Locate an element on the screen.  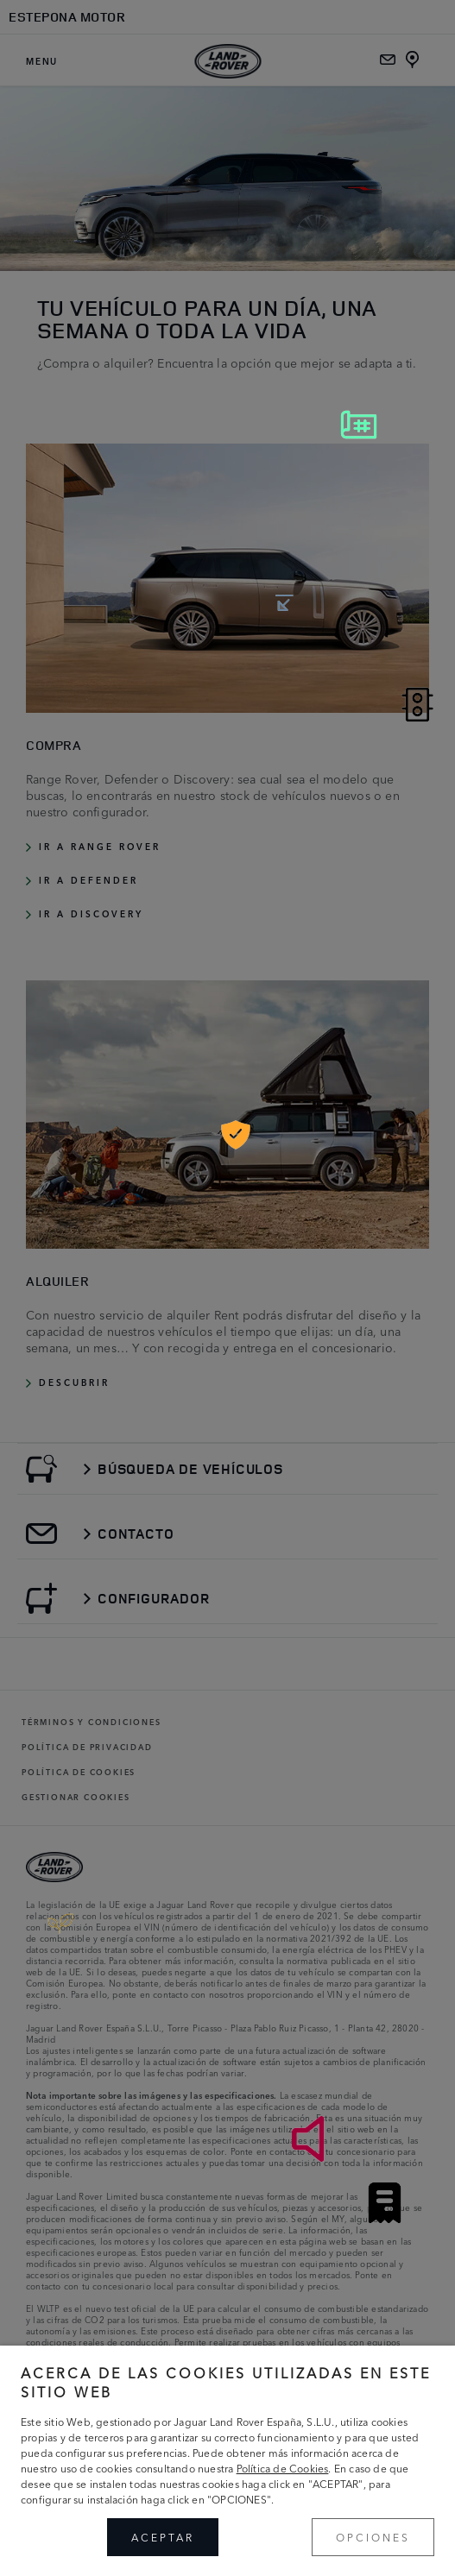
indicates verified or secure status is located at coordinates (236, 1135).